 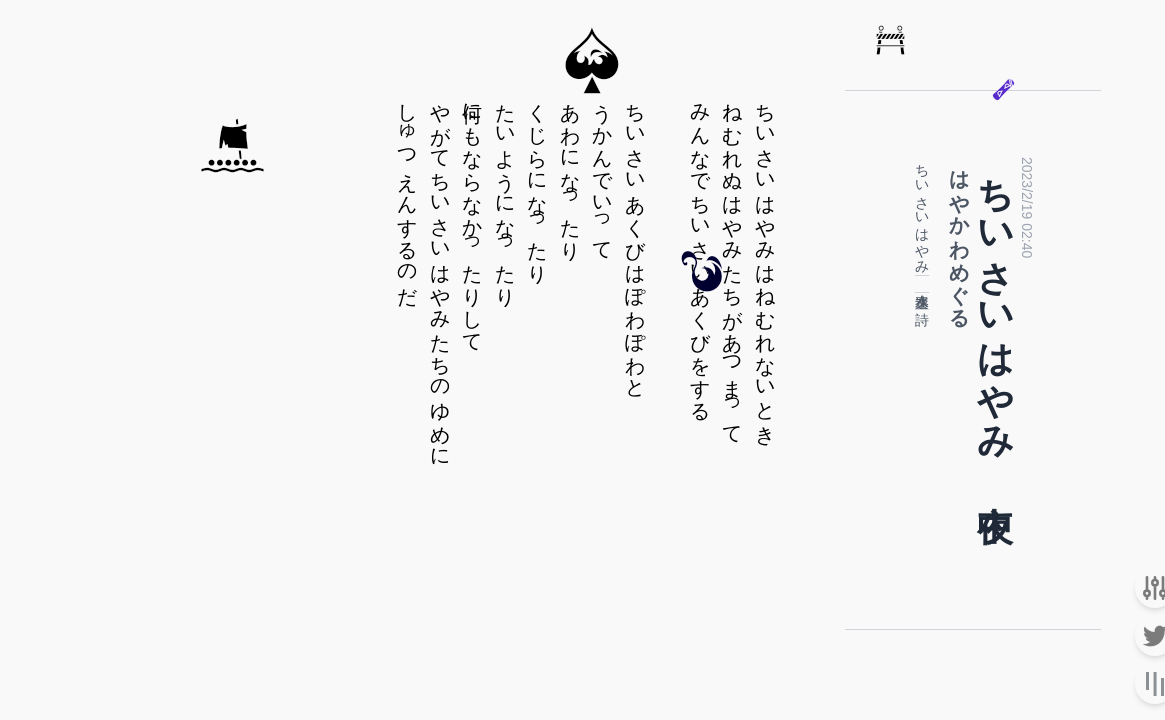 What do you see at coordinates (232, 145) in the screenshot?
I see `water transportation or rafting activity` at bounding box center [232, 145].